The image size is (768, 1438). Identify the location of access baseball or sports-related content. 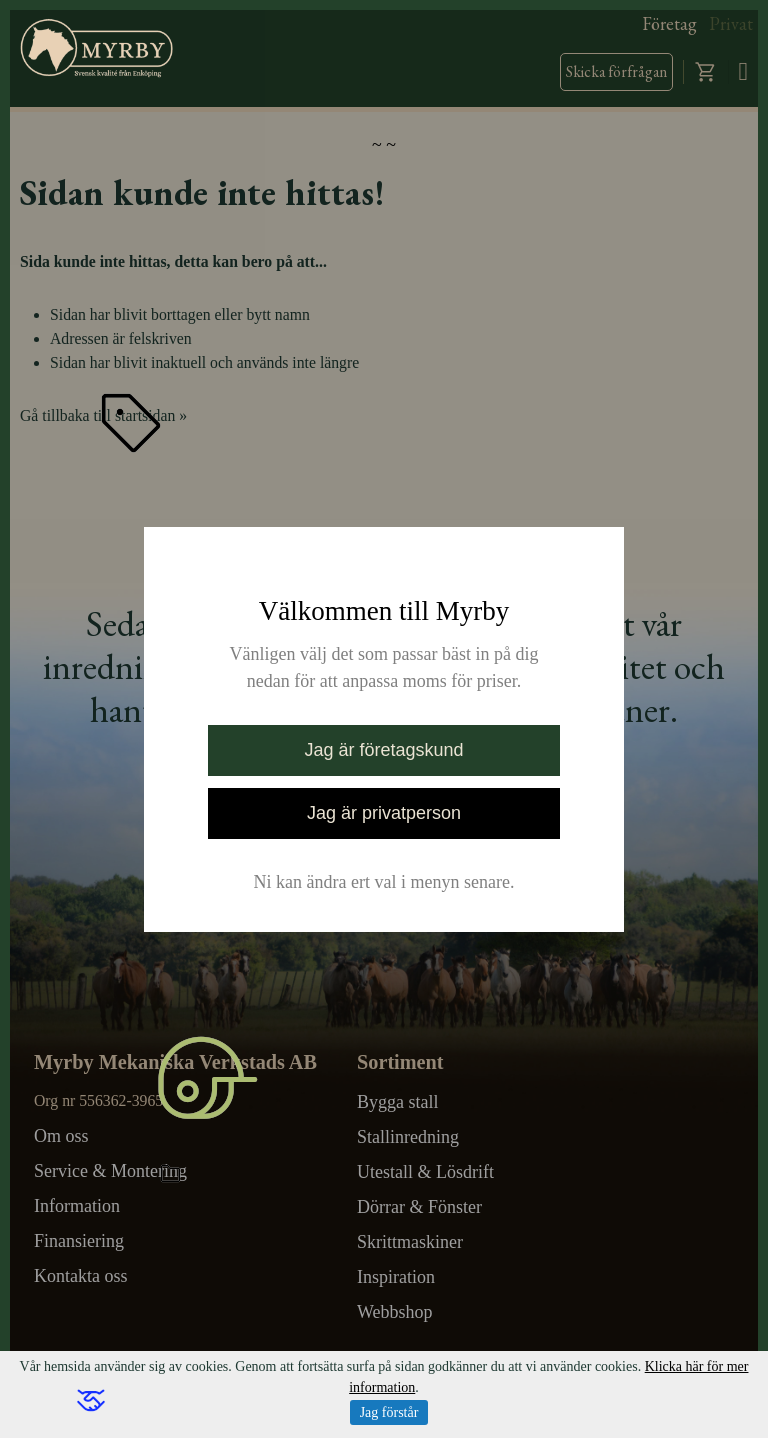
(204, 1079).